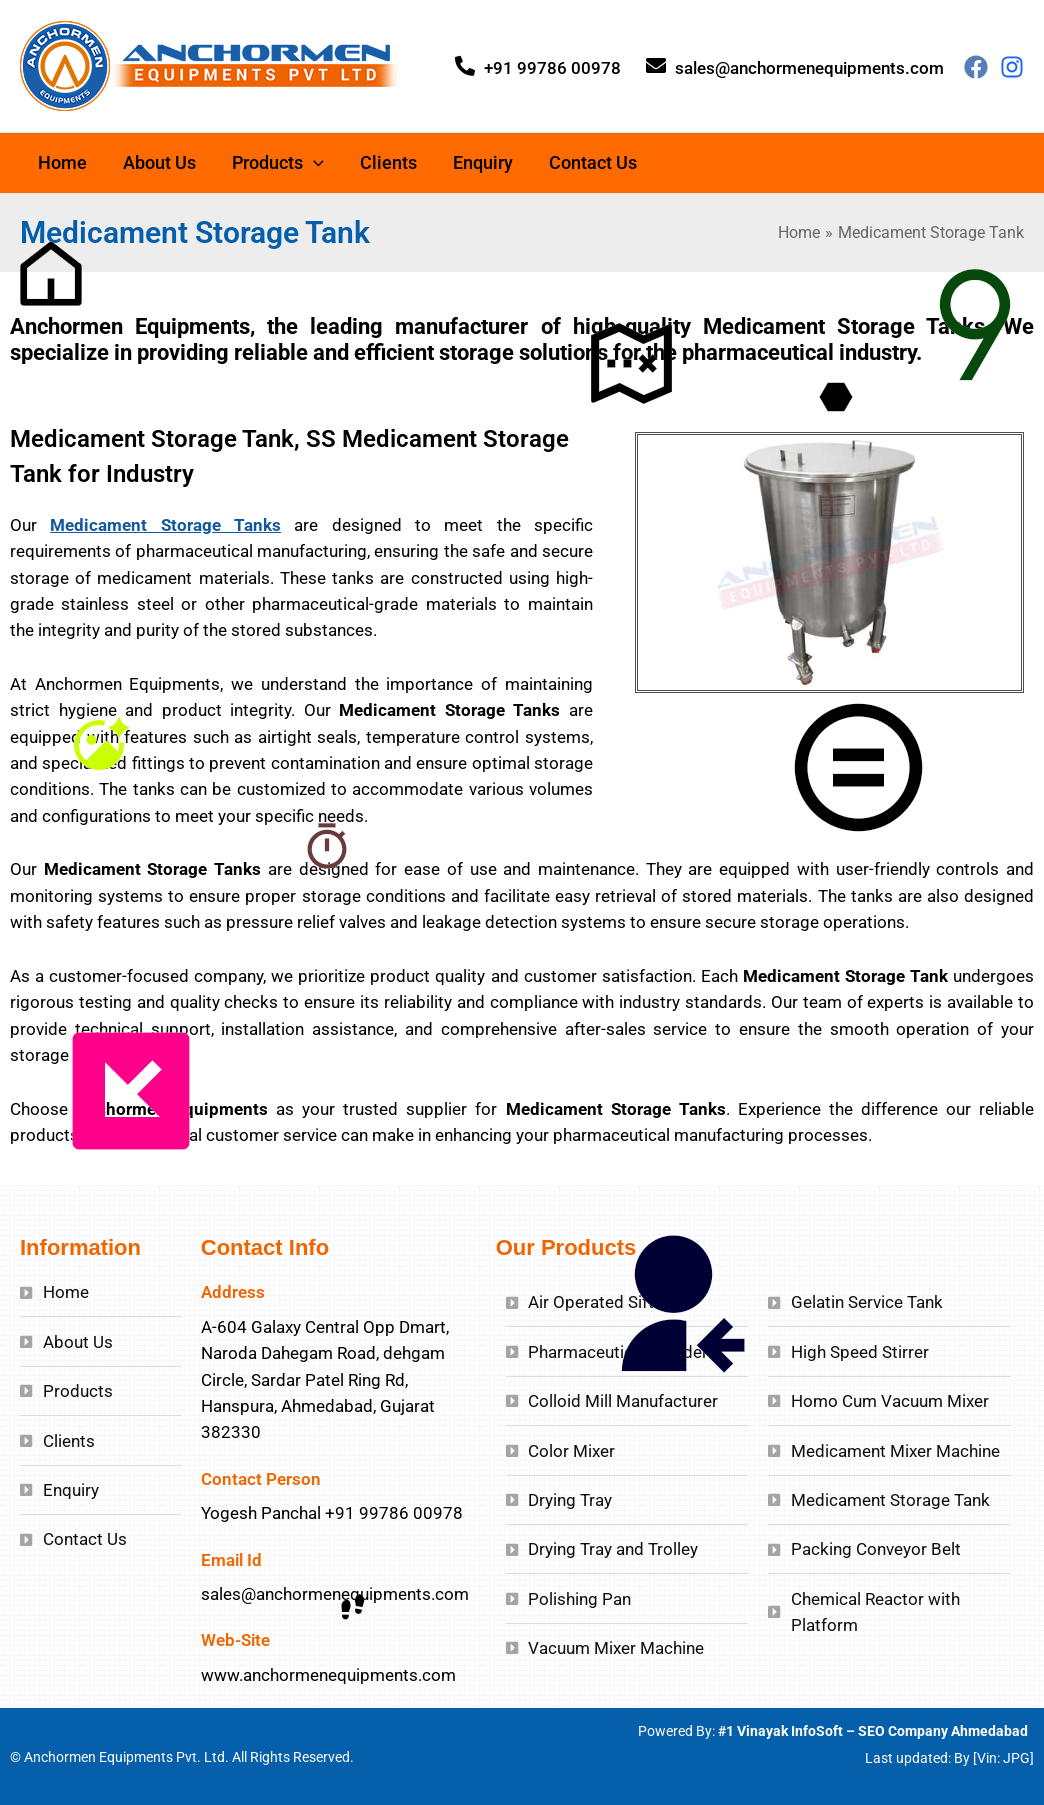  I want to click on generate ai-enhanced image, so click(99, 745).